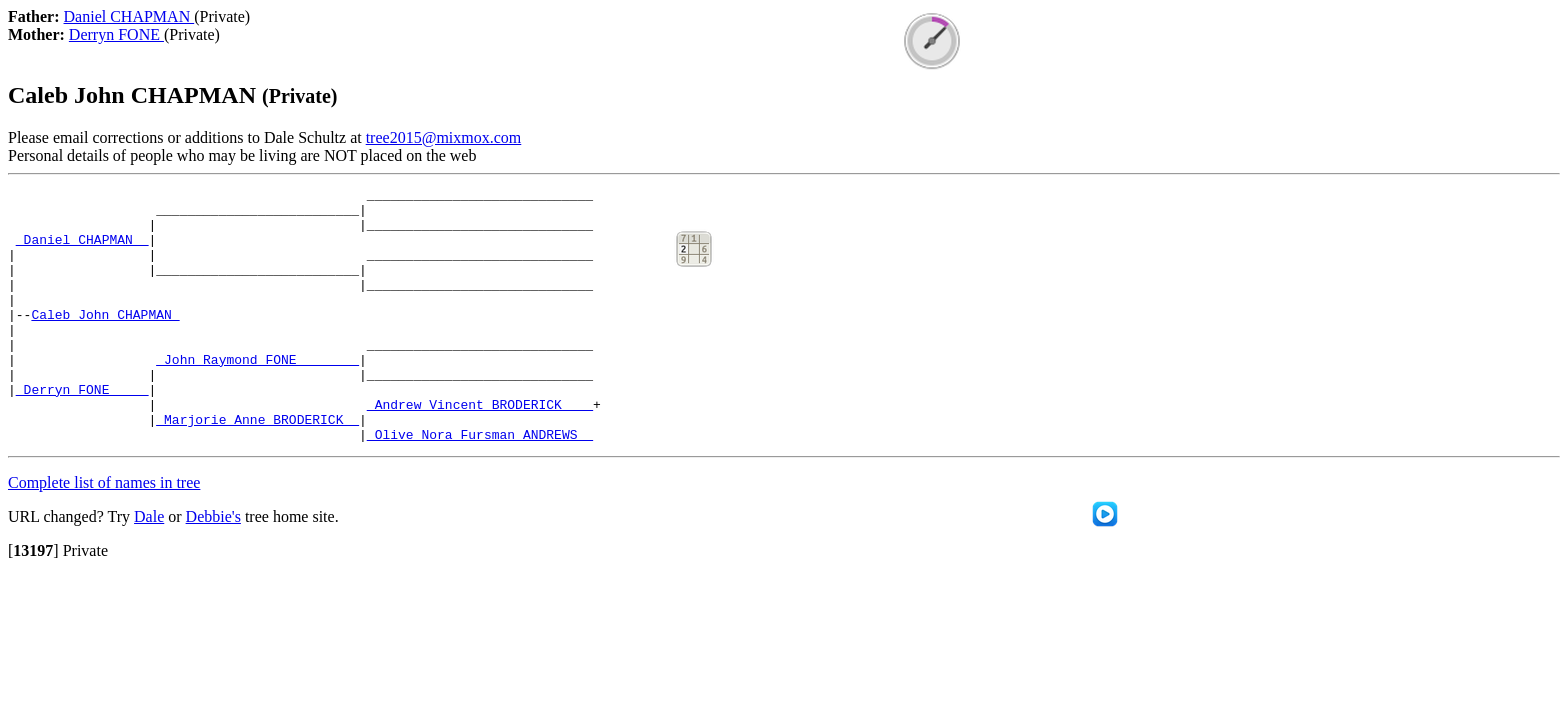 The image size is (1568, 720). What do you see at coordinates (1105, 514) in the screenshot?
I see `open amberol music player` at bounding box center [1105, 514].